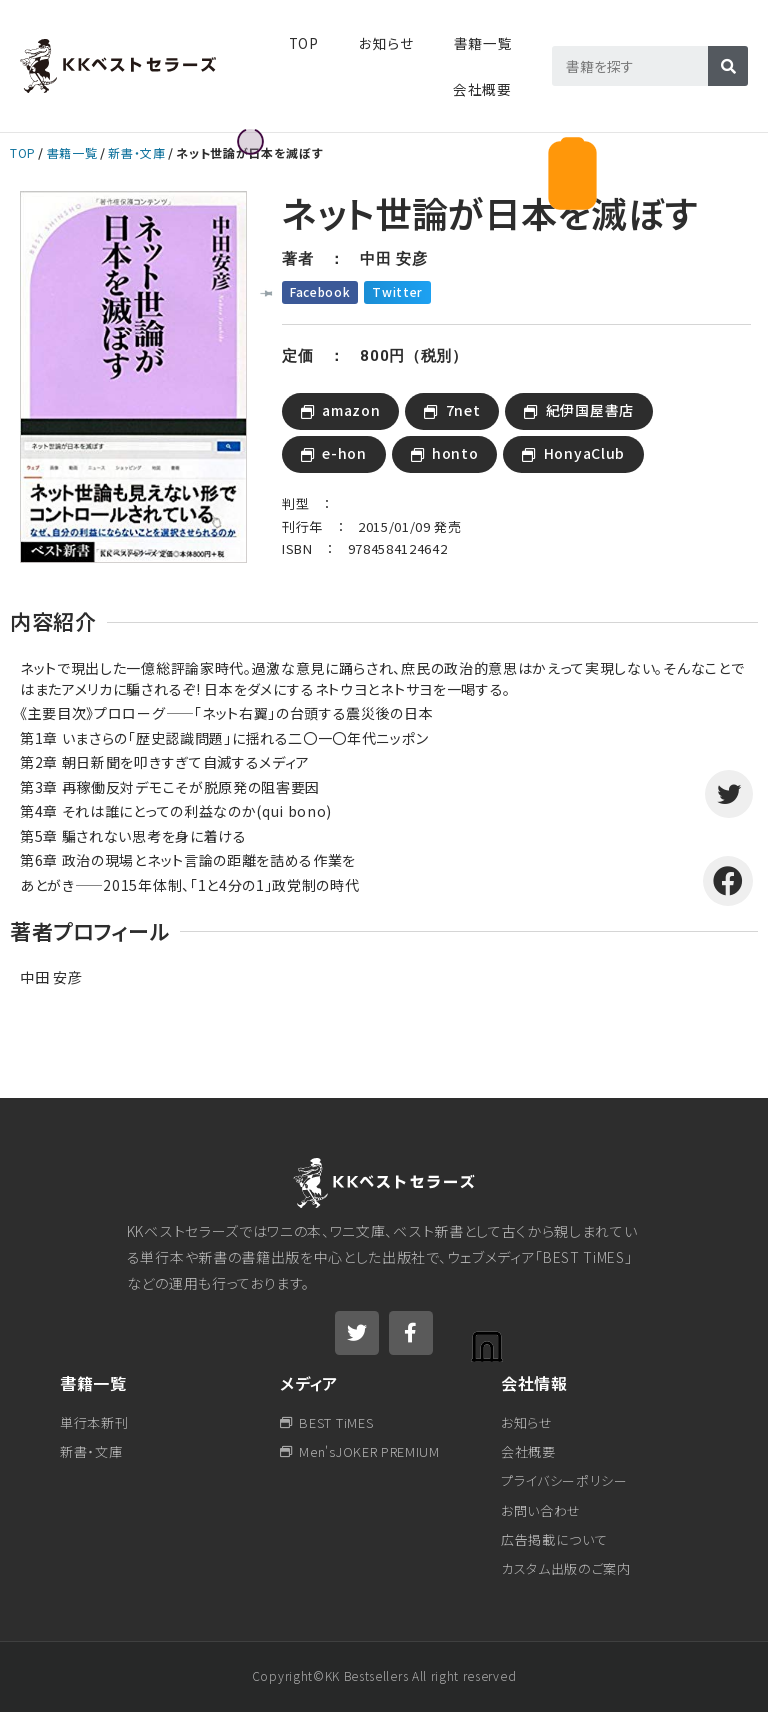 This screenshot has width=768, height=1712. Describe the element at coordinates (266, 294) in the screenshot. I see `pin an item to keep it visible` at that location.